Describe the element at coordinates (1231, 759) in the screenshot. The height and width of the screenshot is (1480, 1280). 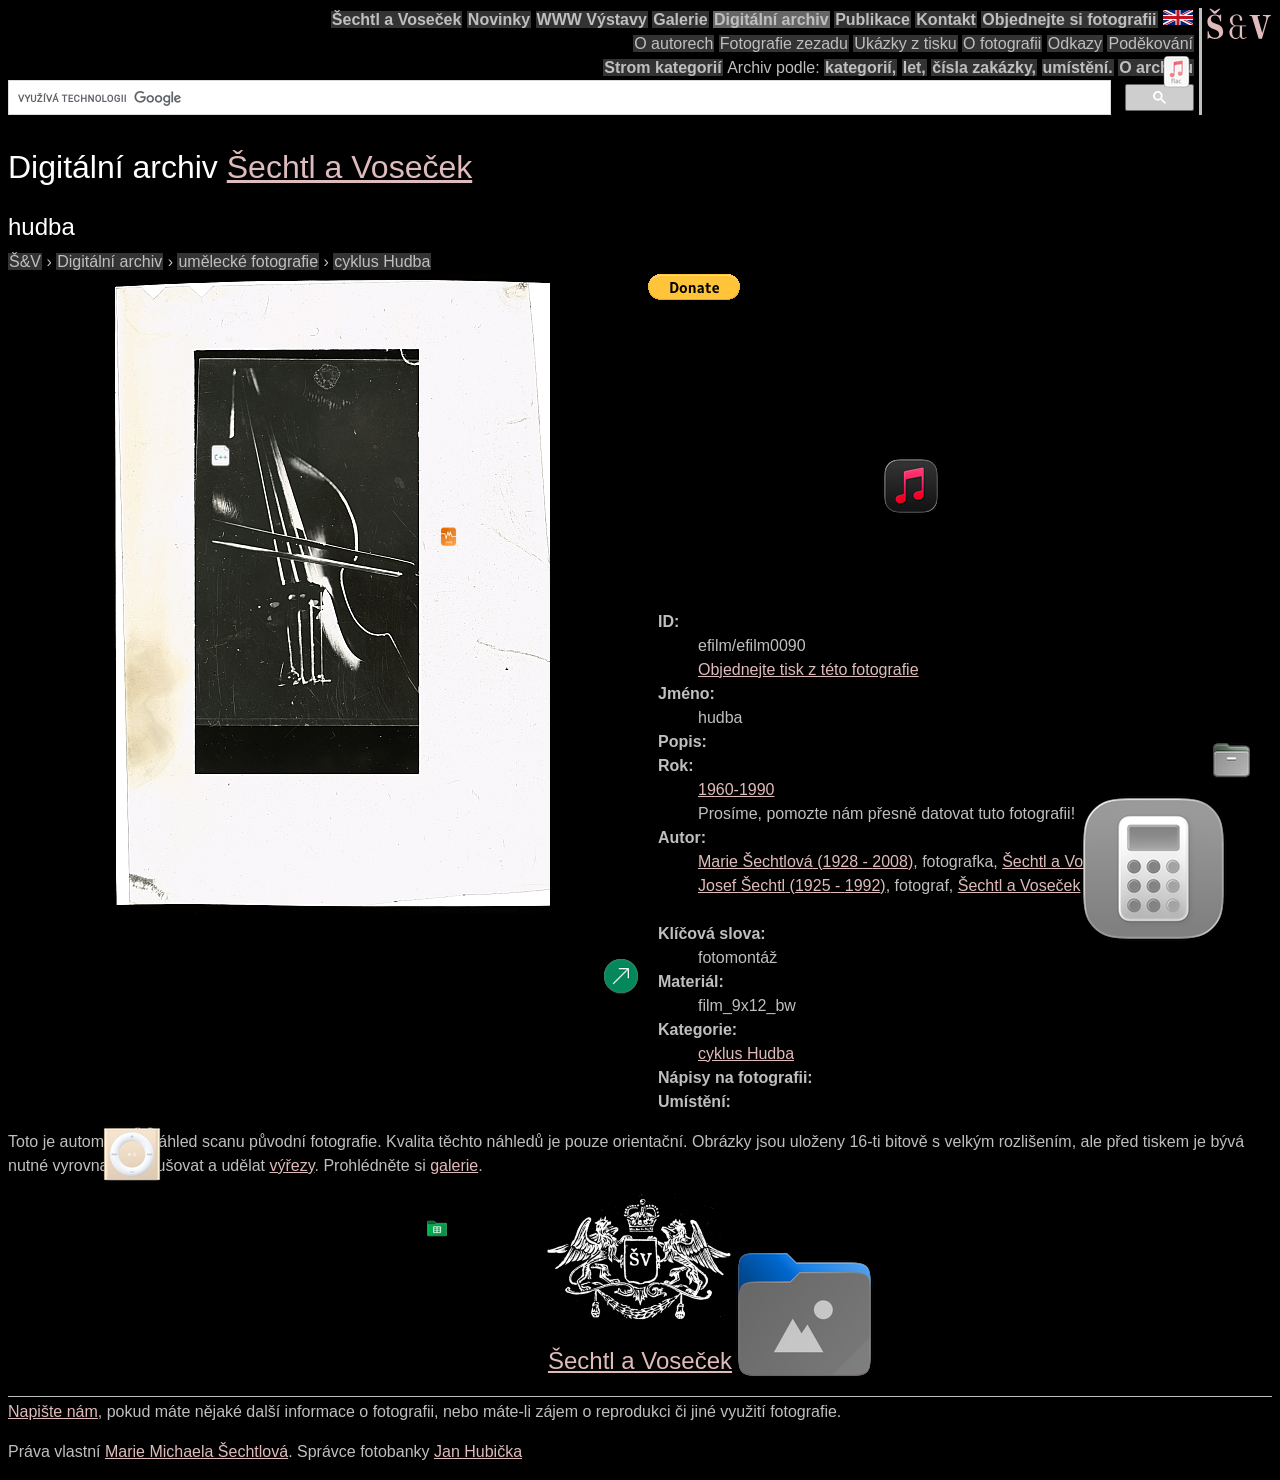
I see `open the file manager application` at that location.